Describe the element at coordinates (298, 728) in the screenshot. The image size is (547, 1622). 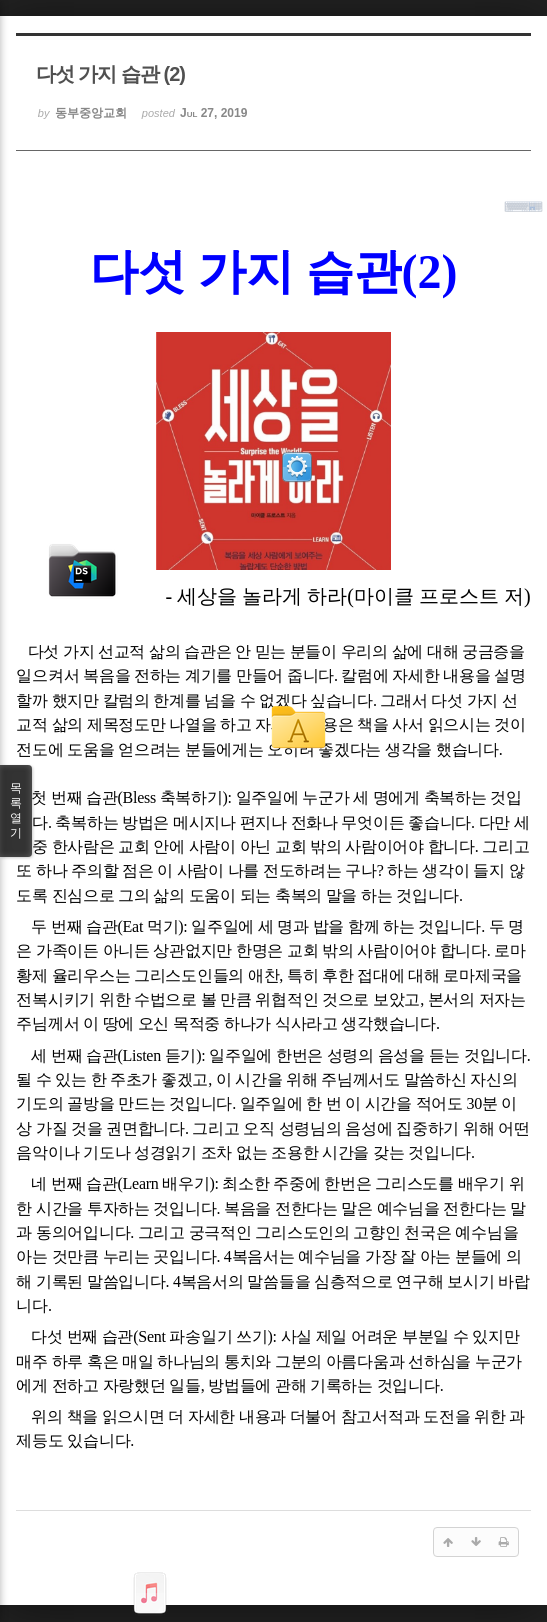
I see `open the fonts folder` at that location.